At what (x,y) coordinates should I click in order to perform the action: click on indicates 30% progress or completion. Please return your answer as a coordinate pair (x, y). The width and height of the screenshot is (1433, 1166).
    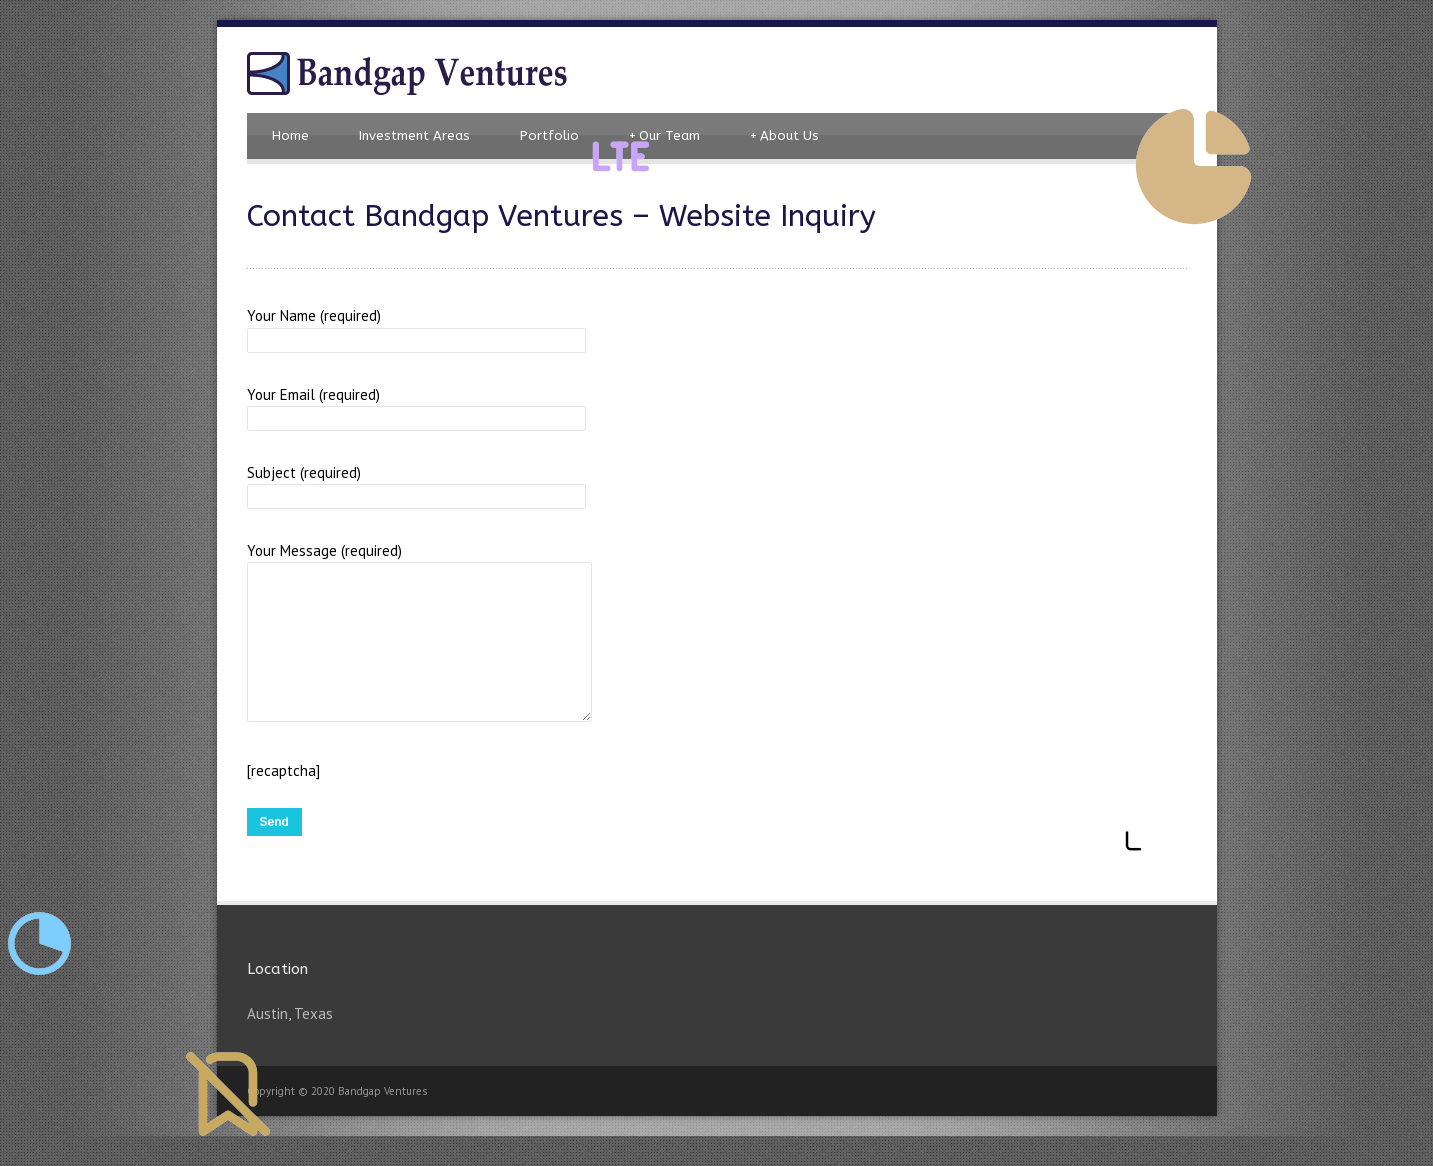
    Looking at the image, I should click on (39, 943).